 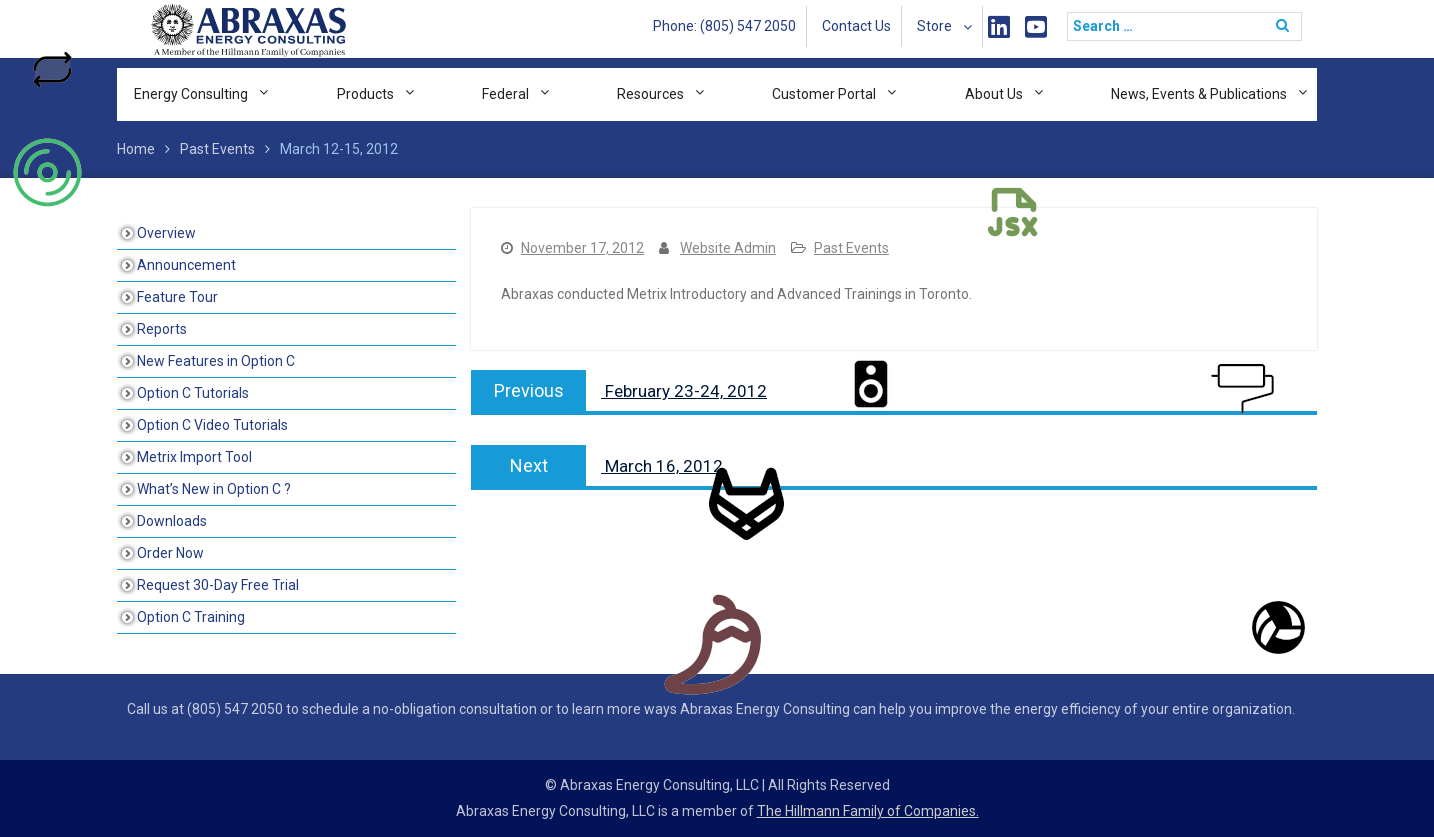 I want to click on toggle repeat mode for media playback, so click(x=52, y=69).